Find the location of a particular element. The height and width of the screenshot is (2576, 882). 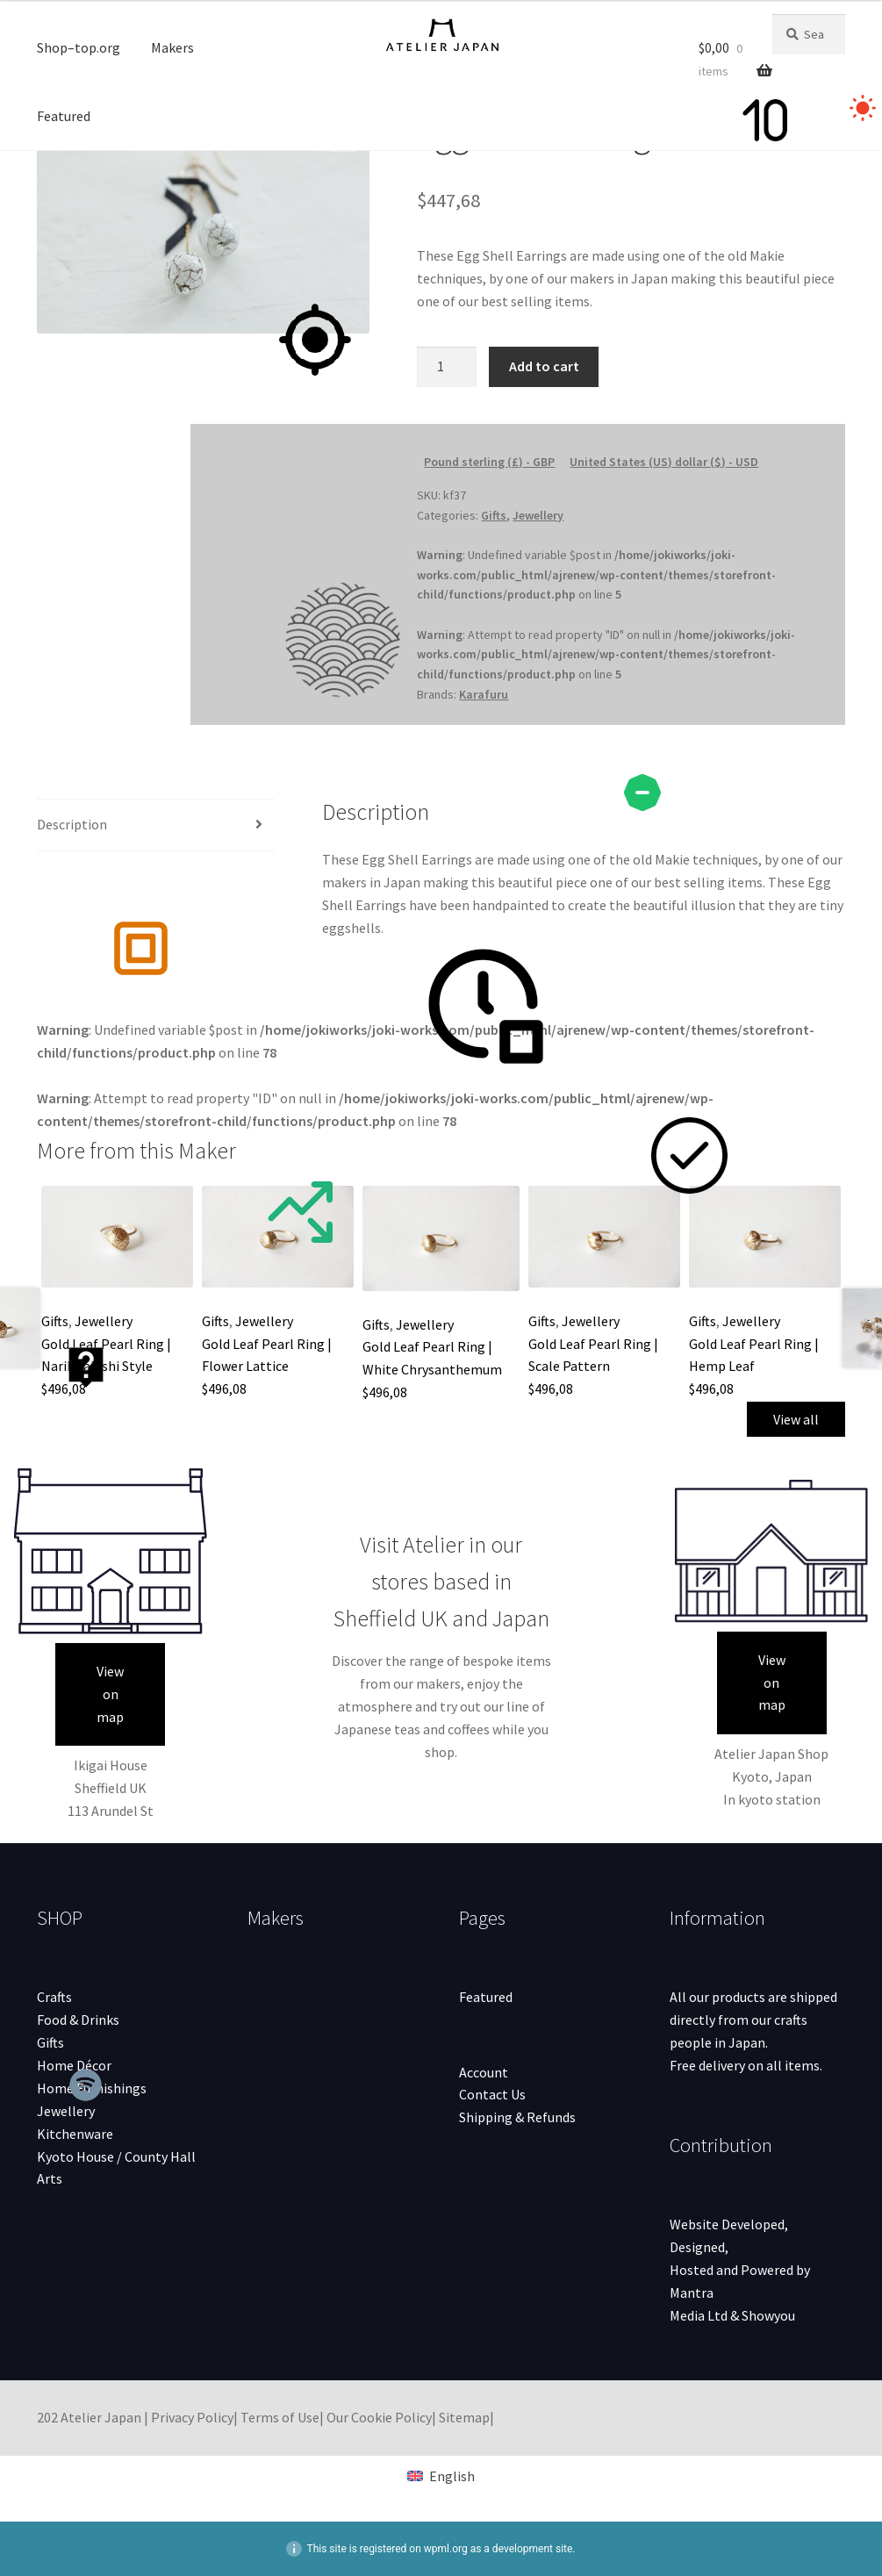

indicates GPS location is locked and active is located at coordinates (315, 340).